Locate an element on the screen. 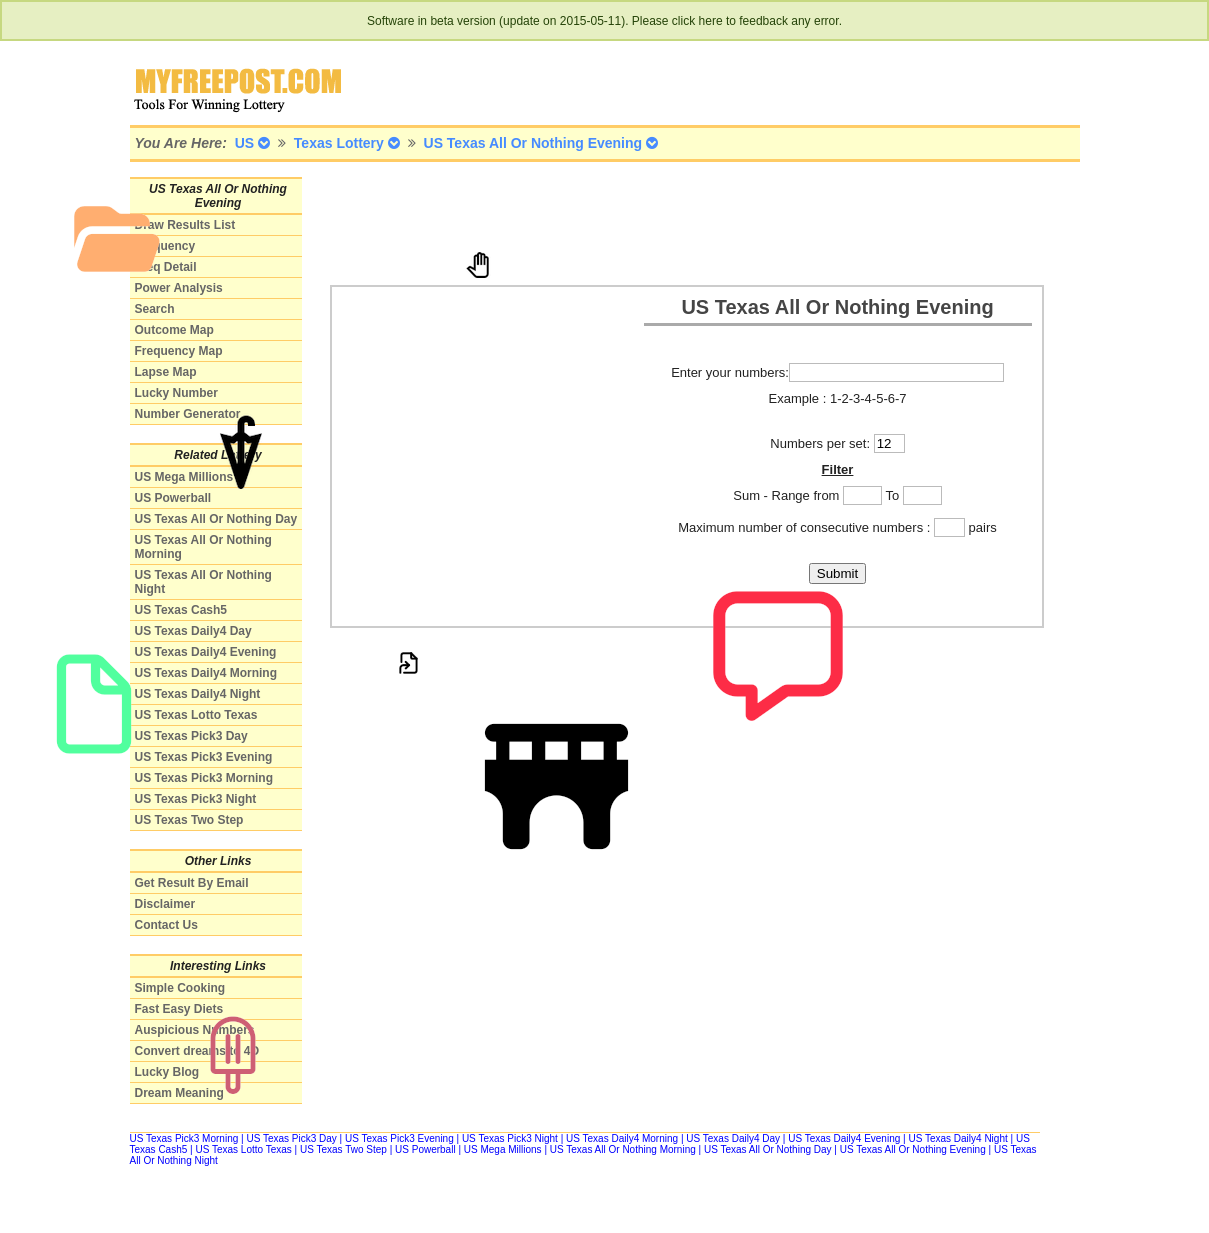  view bridge or overpass locations is located at coordinates (556, 786).